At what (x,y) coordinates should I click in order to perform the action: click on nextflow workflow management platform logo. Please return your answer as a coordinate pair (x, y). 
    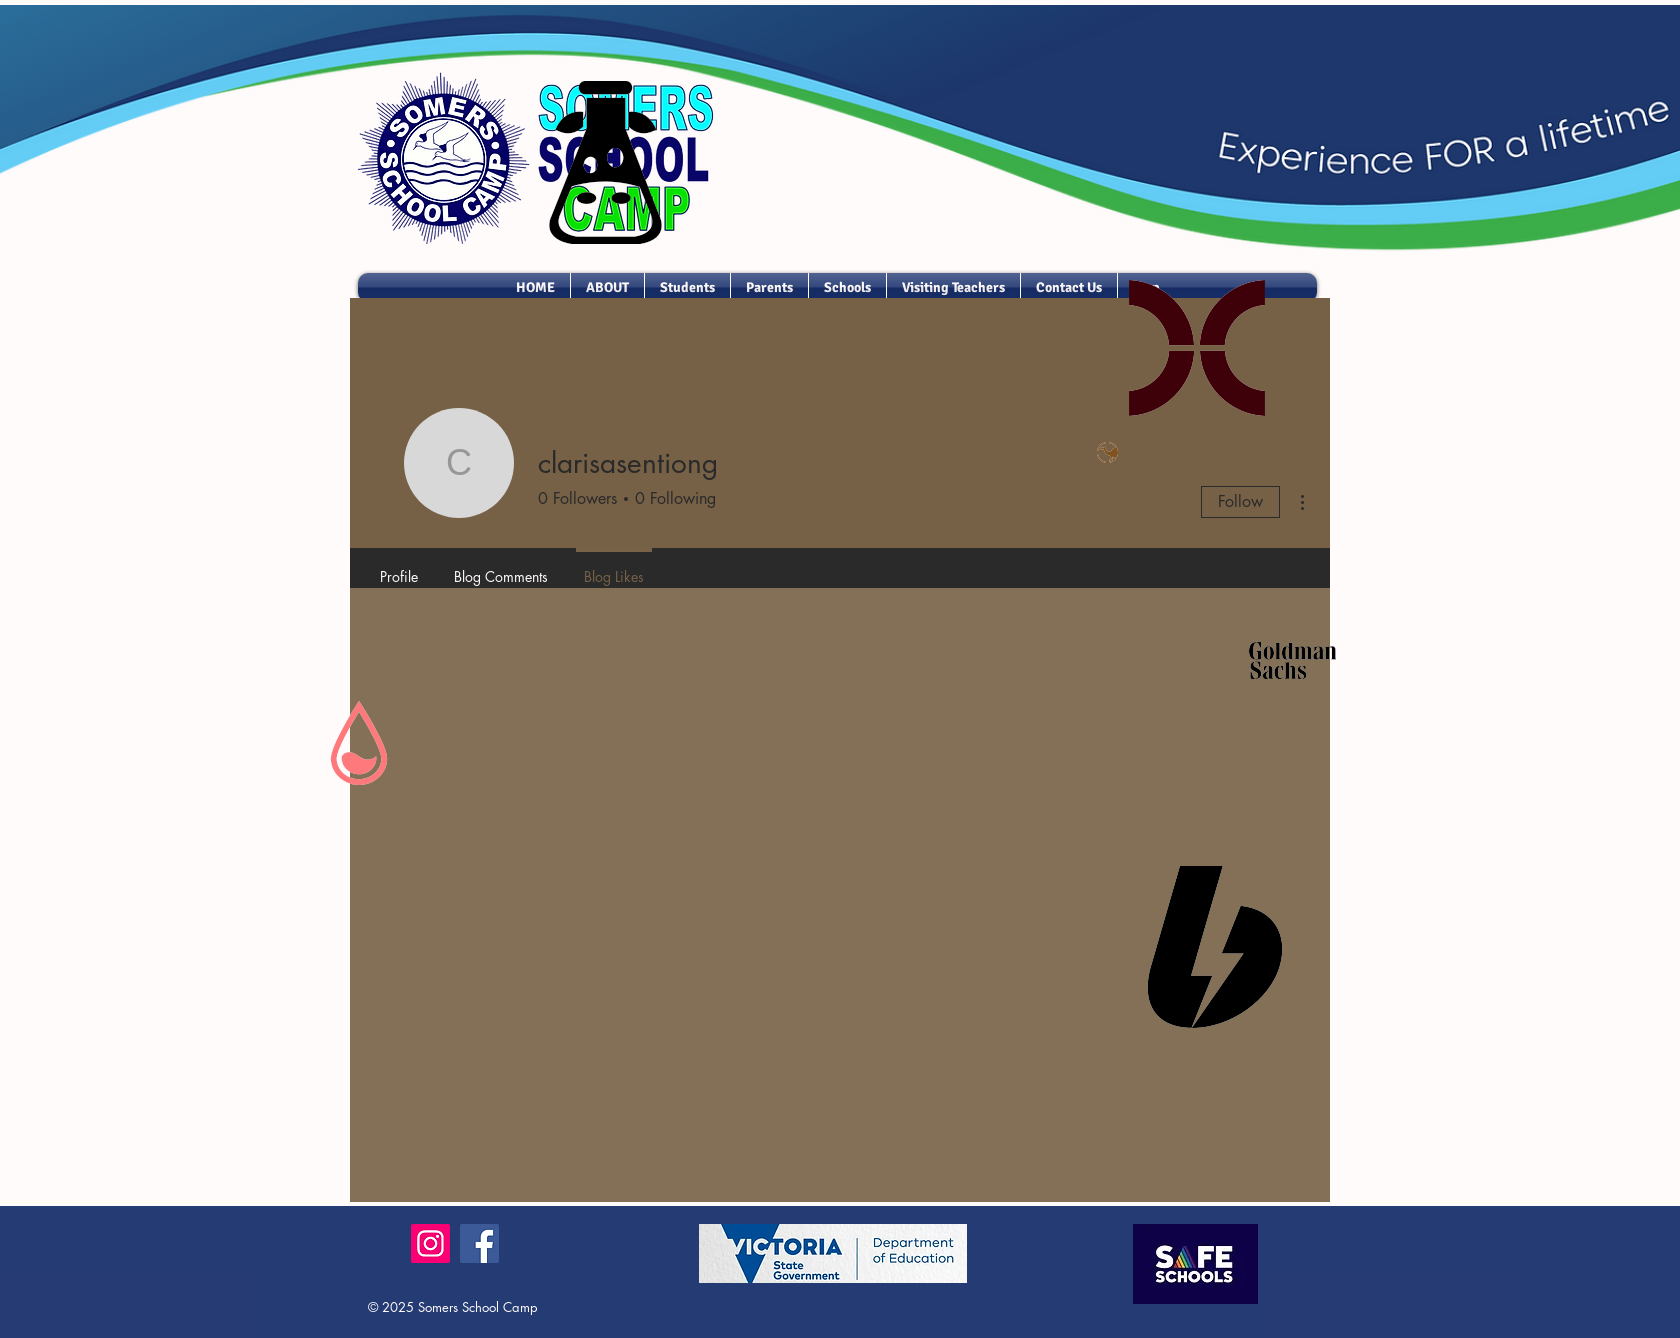
    Looking at the image, I should click on (1197, 348).